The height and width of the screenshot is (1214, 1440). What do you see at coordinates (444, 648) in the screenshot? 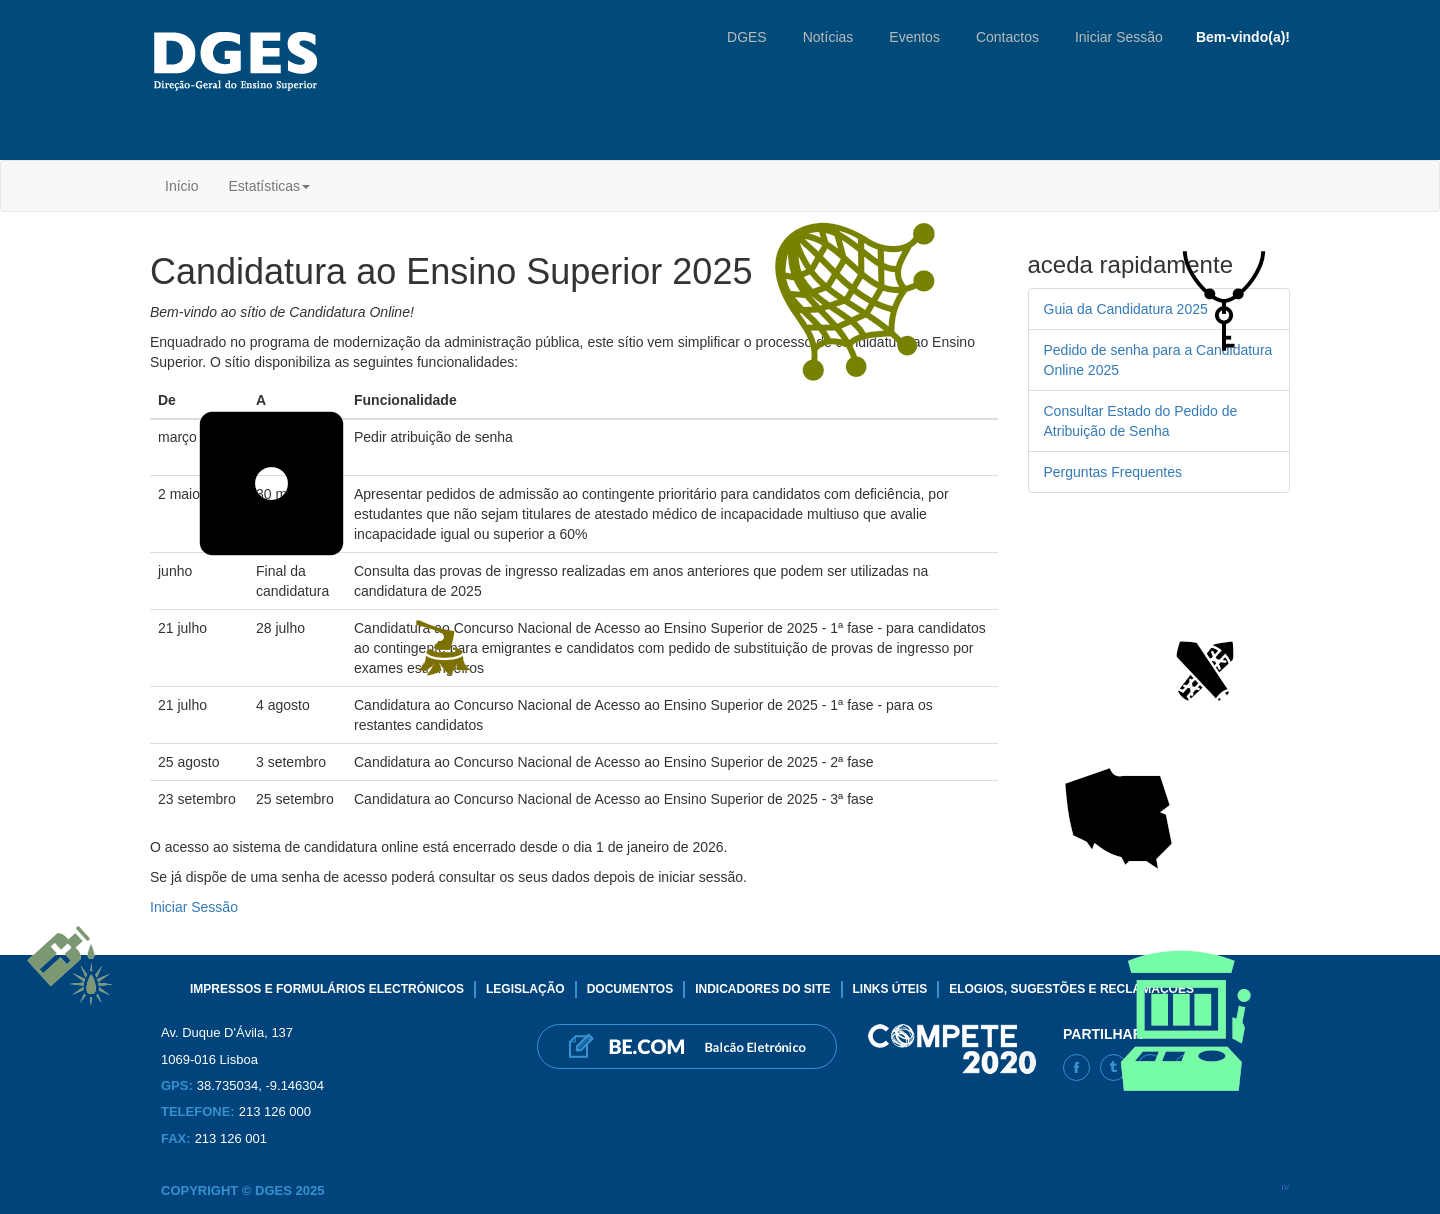
I see `access woodcutting or lumber resources` at bounding box center [444, 648].